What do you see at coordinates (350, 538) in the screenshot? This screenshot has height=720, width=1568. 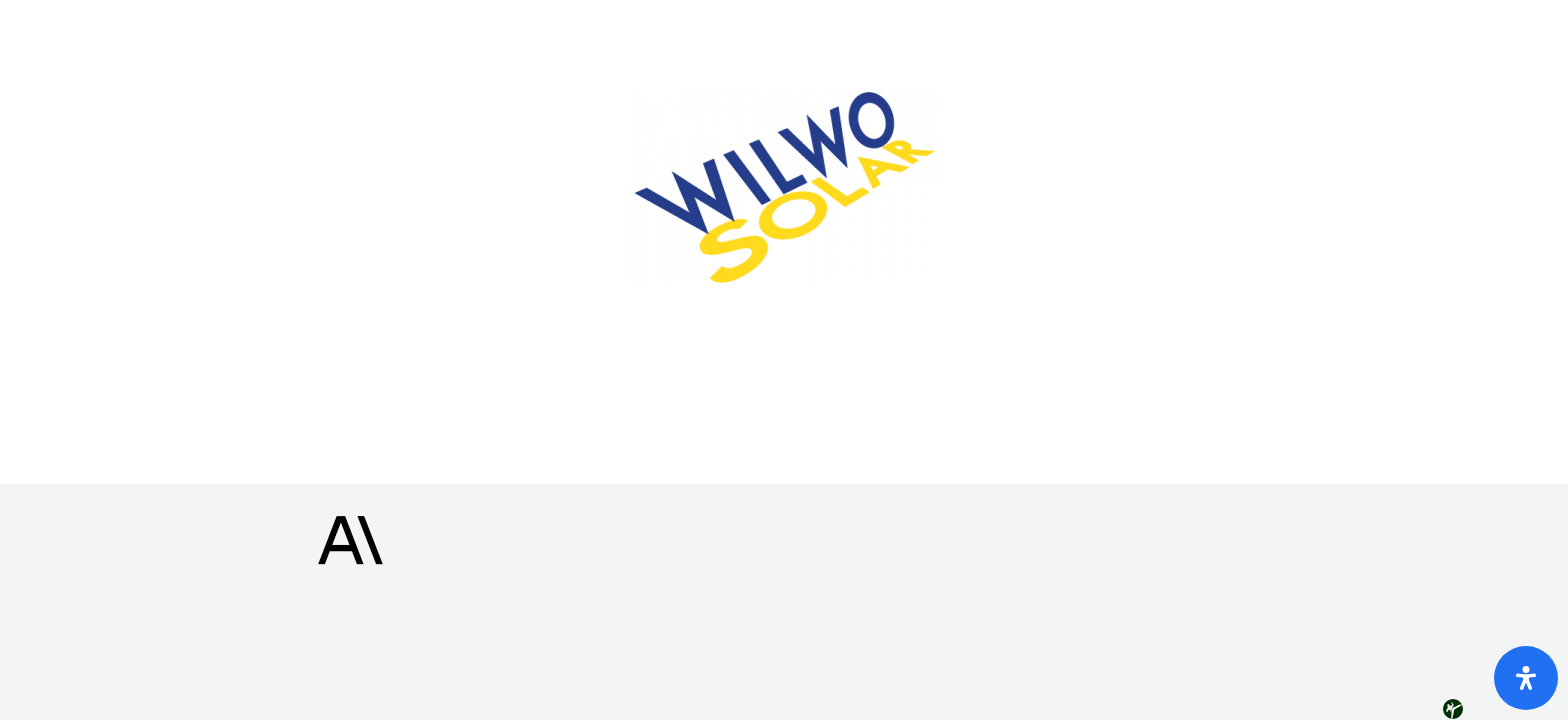 I see `anthropic company logo` at bounding box center [350, 538].